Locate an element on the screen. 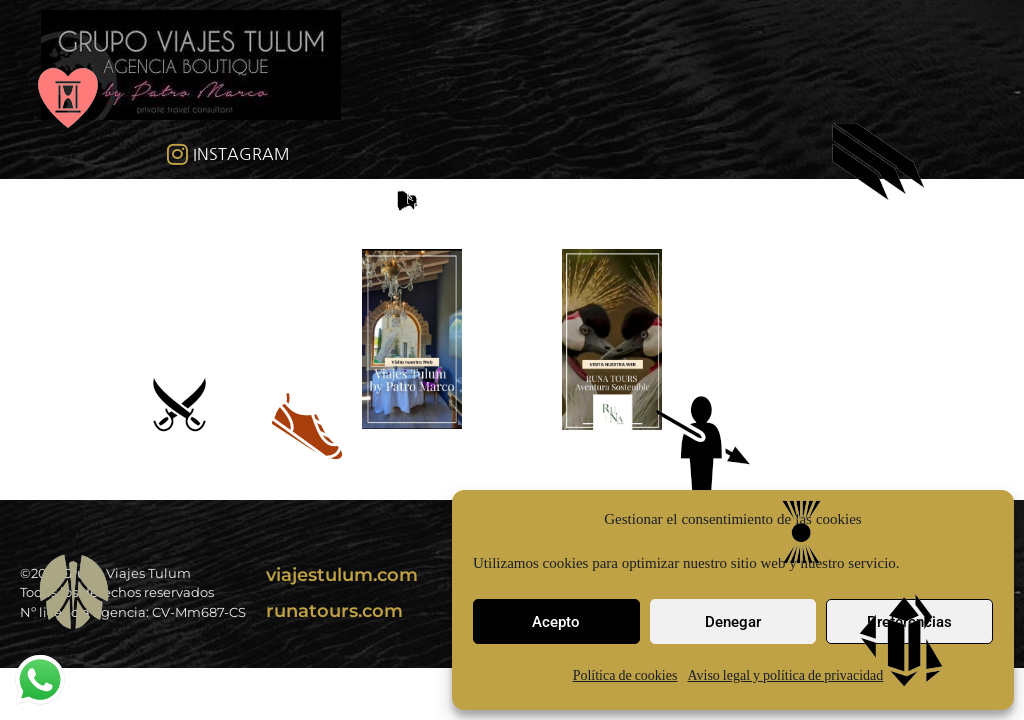  indicates a piercing or stabbing attack in a game is located at coordinates (703, 443).